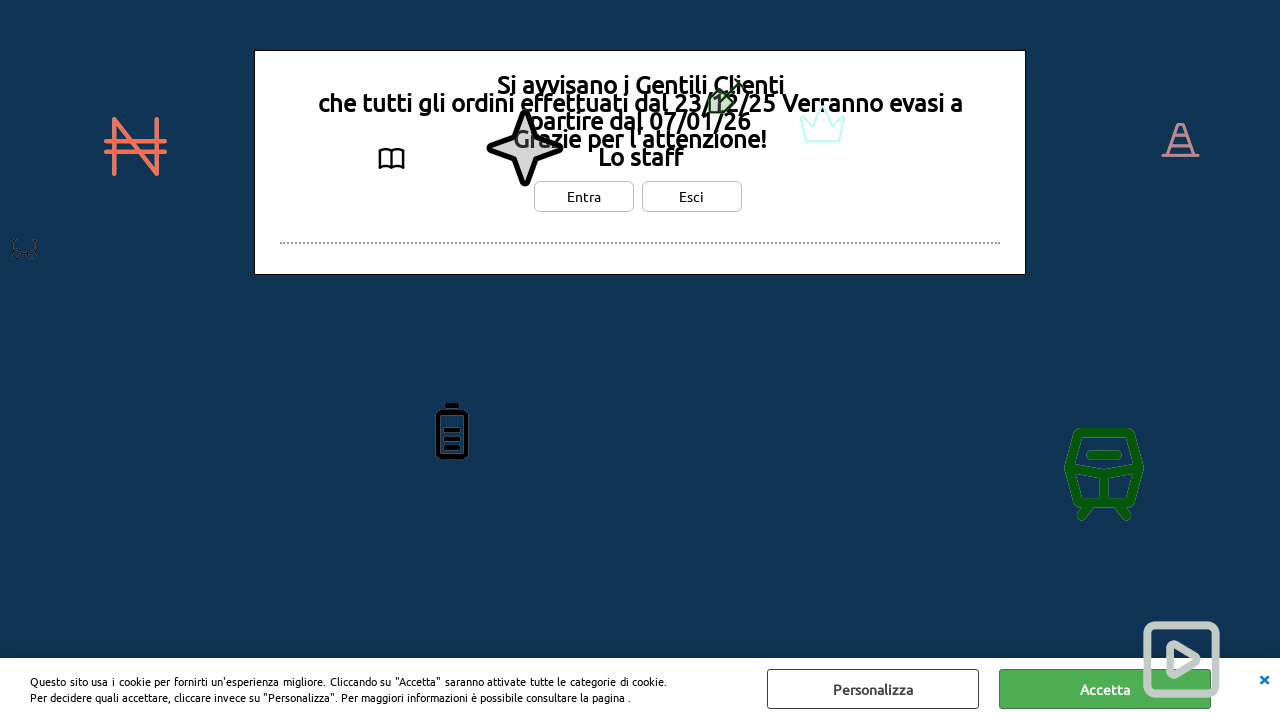 This screenshot has height=720, width=1280. Describe the element at coordinates (725, 96) in the screenshot. I see `gardening or landscaping tools` at that location.